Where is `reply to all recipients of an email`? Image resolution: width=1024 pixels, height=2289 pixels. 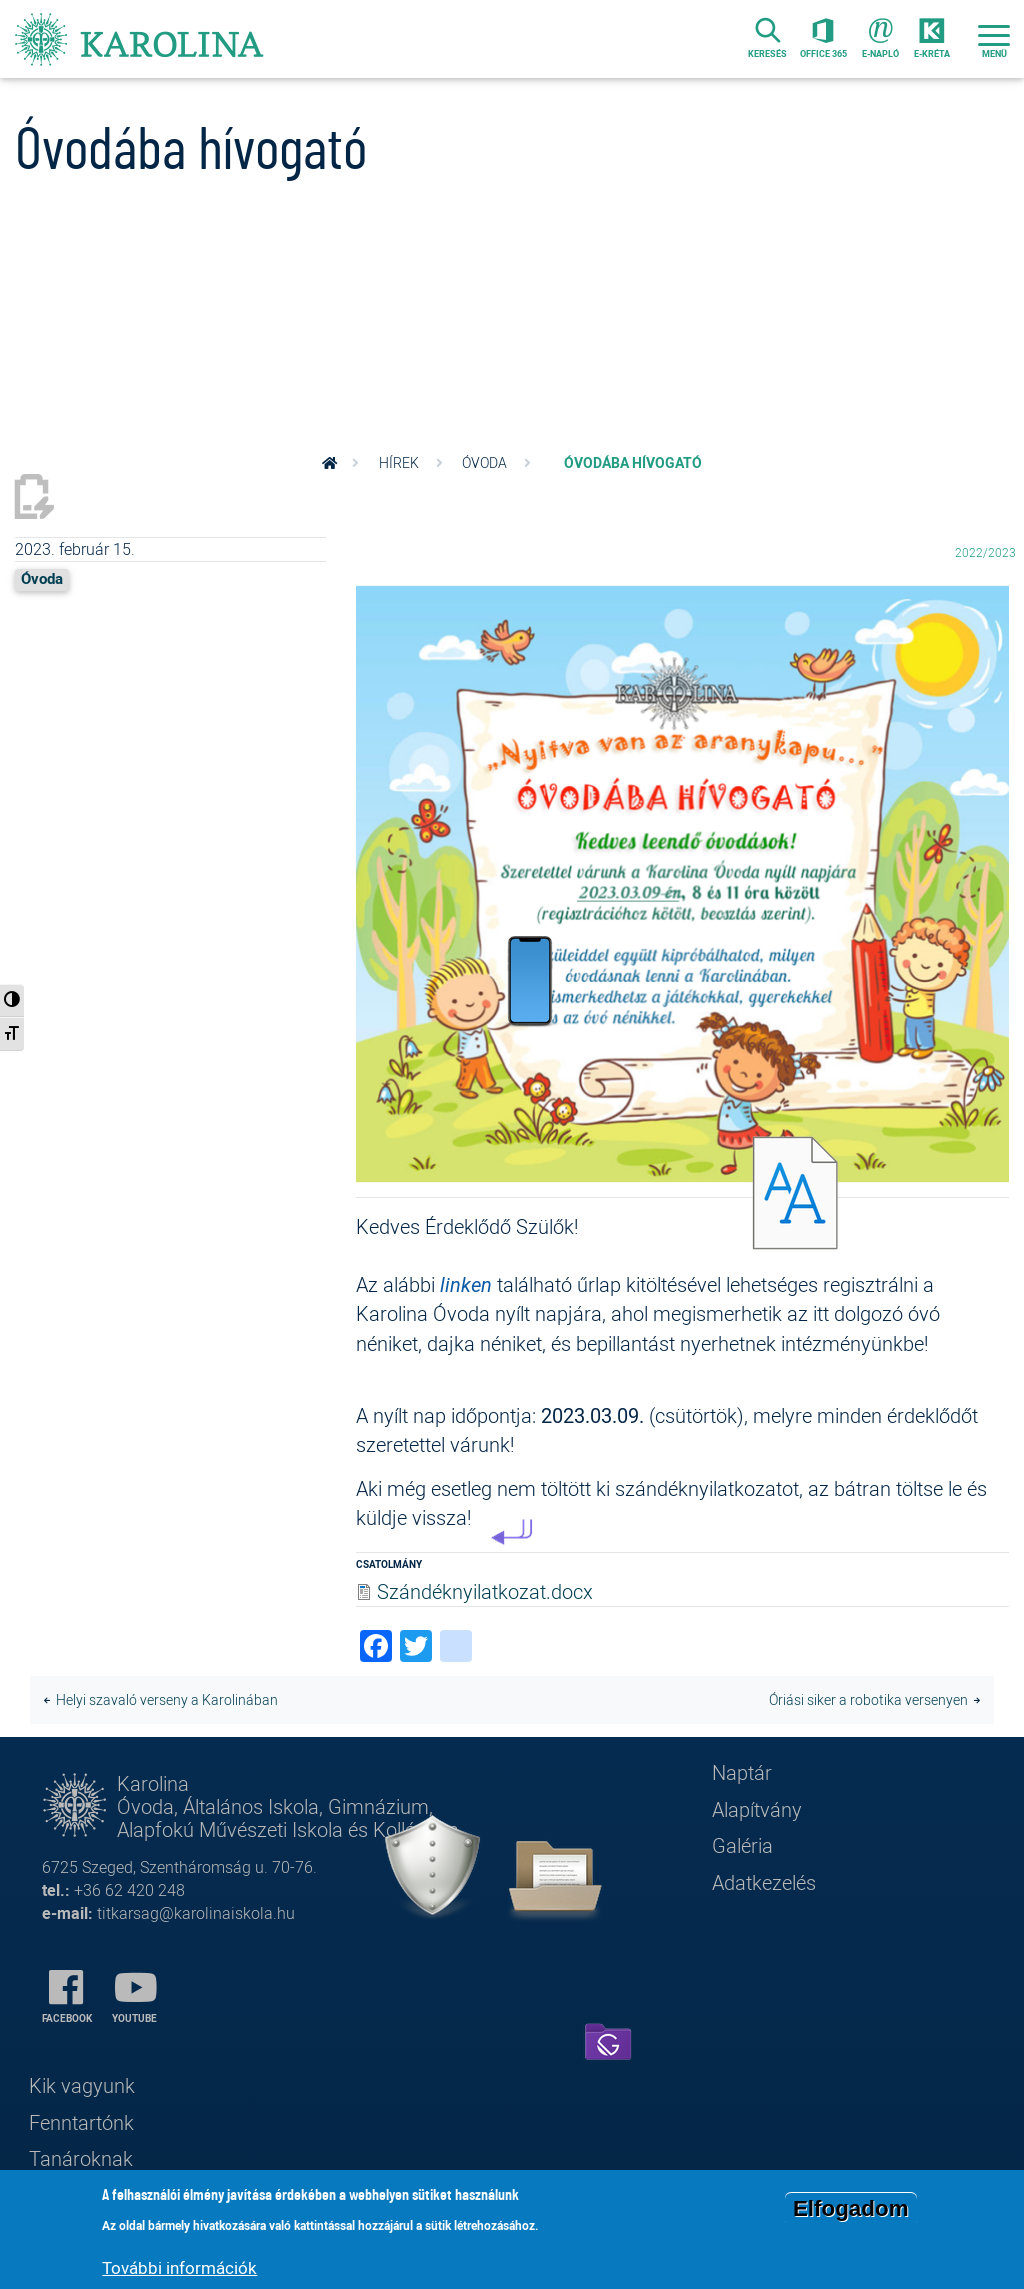
reply to all recipients of an email is located at coordinates (511, 1529).